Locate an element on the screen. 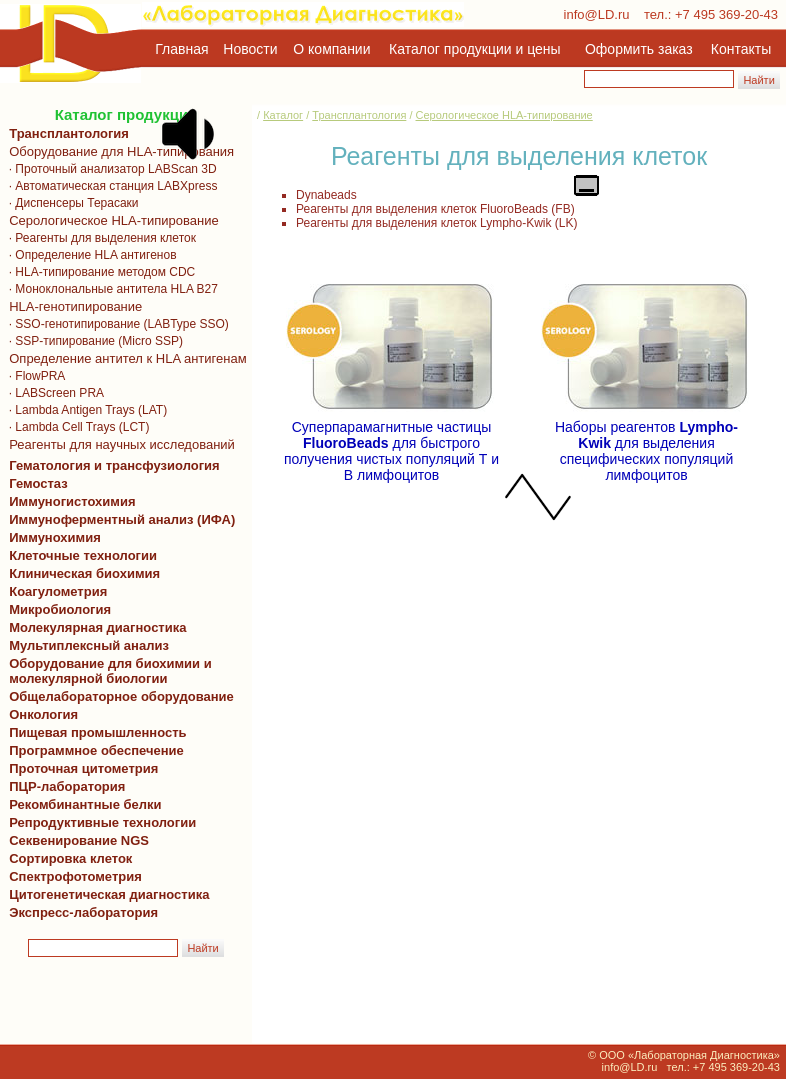 Image resolution: width=786 pixels, height=1079 pixels. access video player controls or captions is located at coordinates (586, 185).